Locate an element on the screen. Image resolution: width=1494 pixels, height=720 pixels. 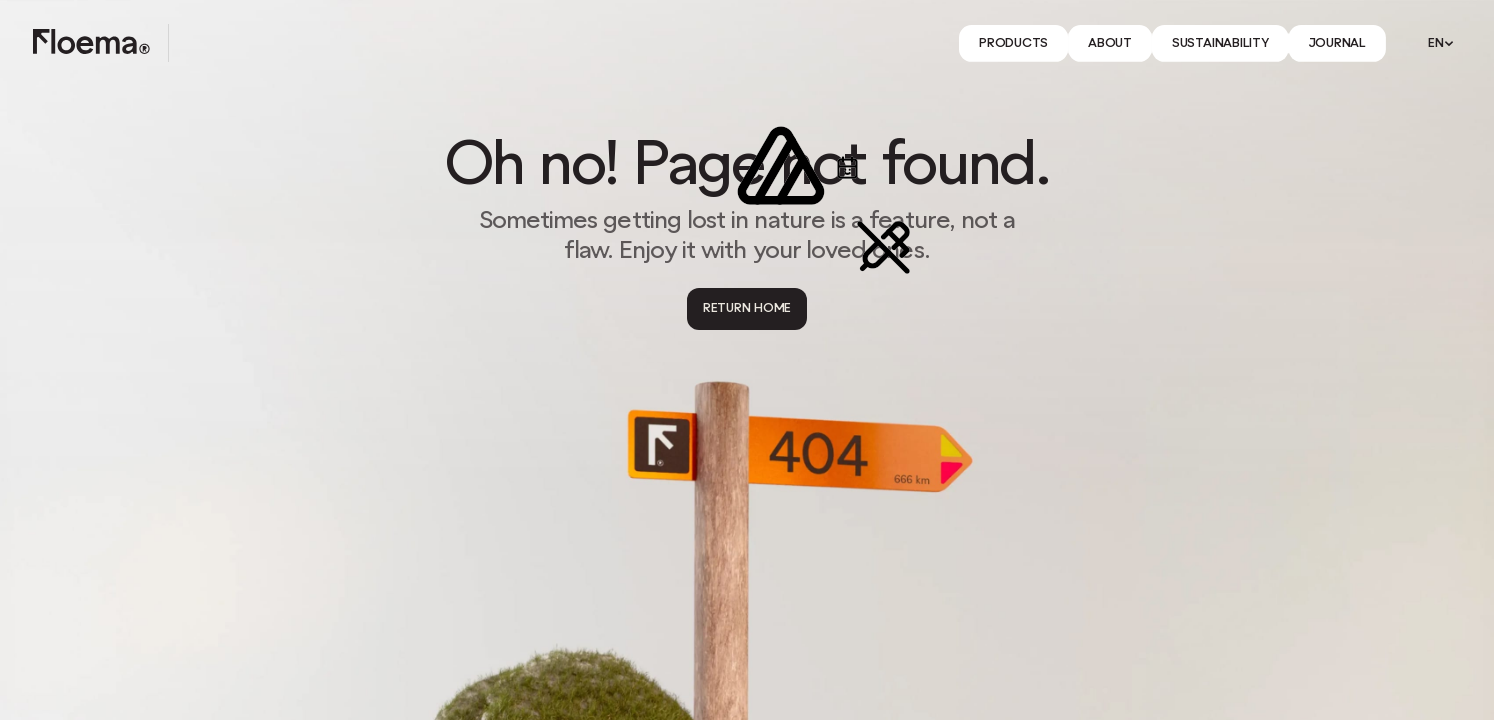
editing disabled is located at coordinates (883, 247).